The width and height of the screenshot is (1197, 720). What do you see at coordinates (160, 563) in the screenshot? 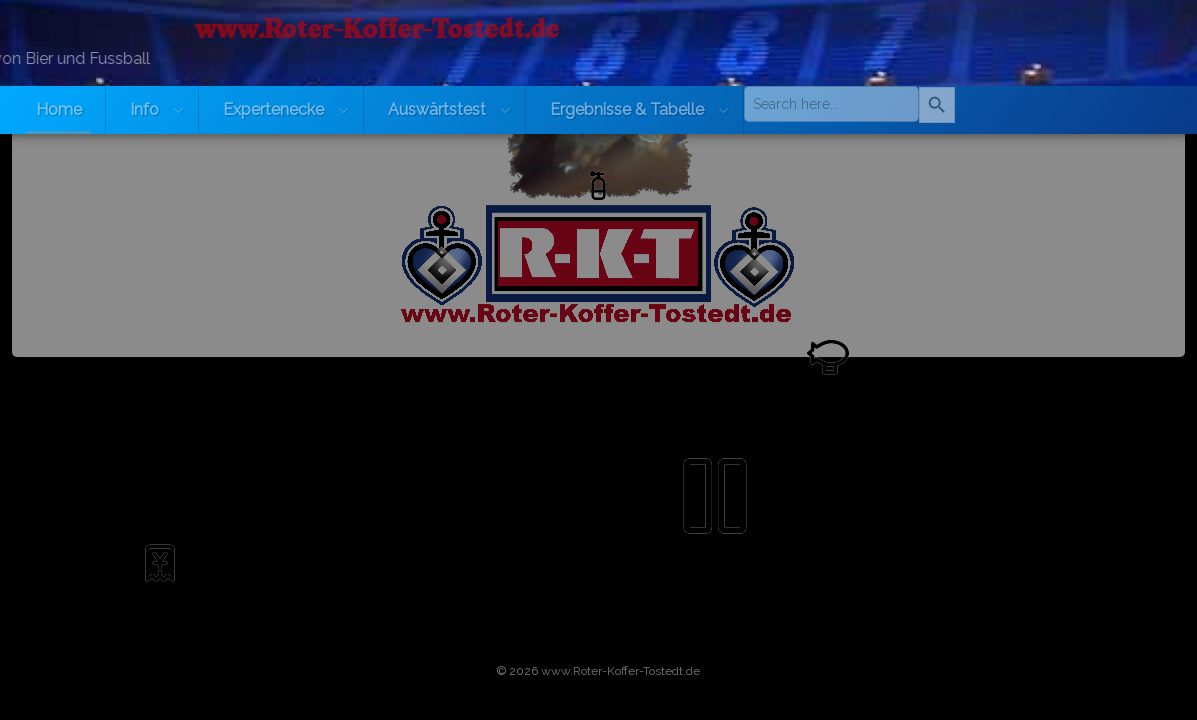
I see `view receipt in yuan currency` at bounding box center [160, 563].